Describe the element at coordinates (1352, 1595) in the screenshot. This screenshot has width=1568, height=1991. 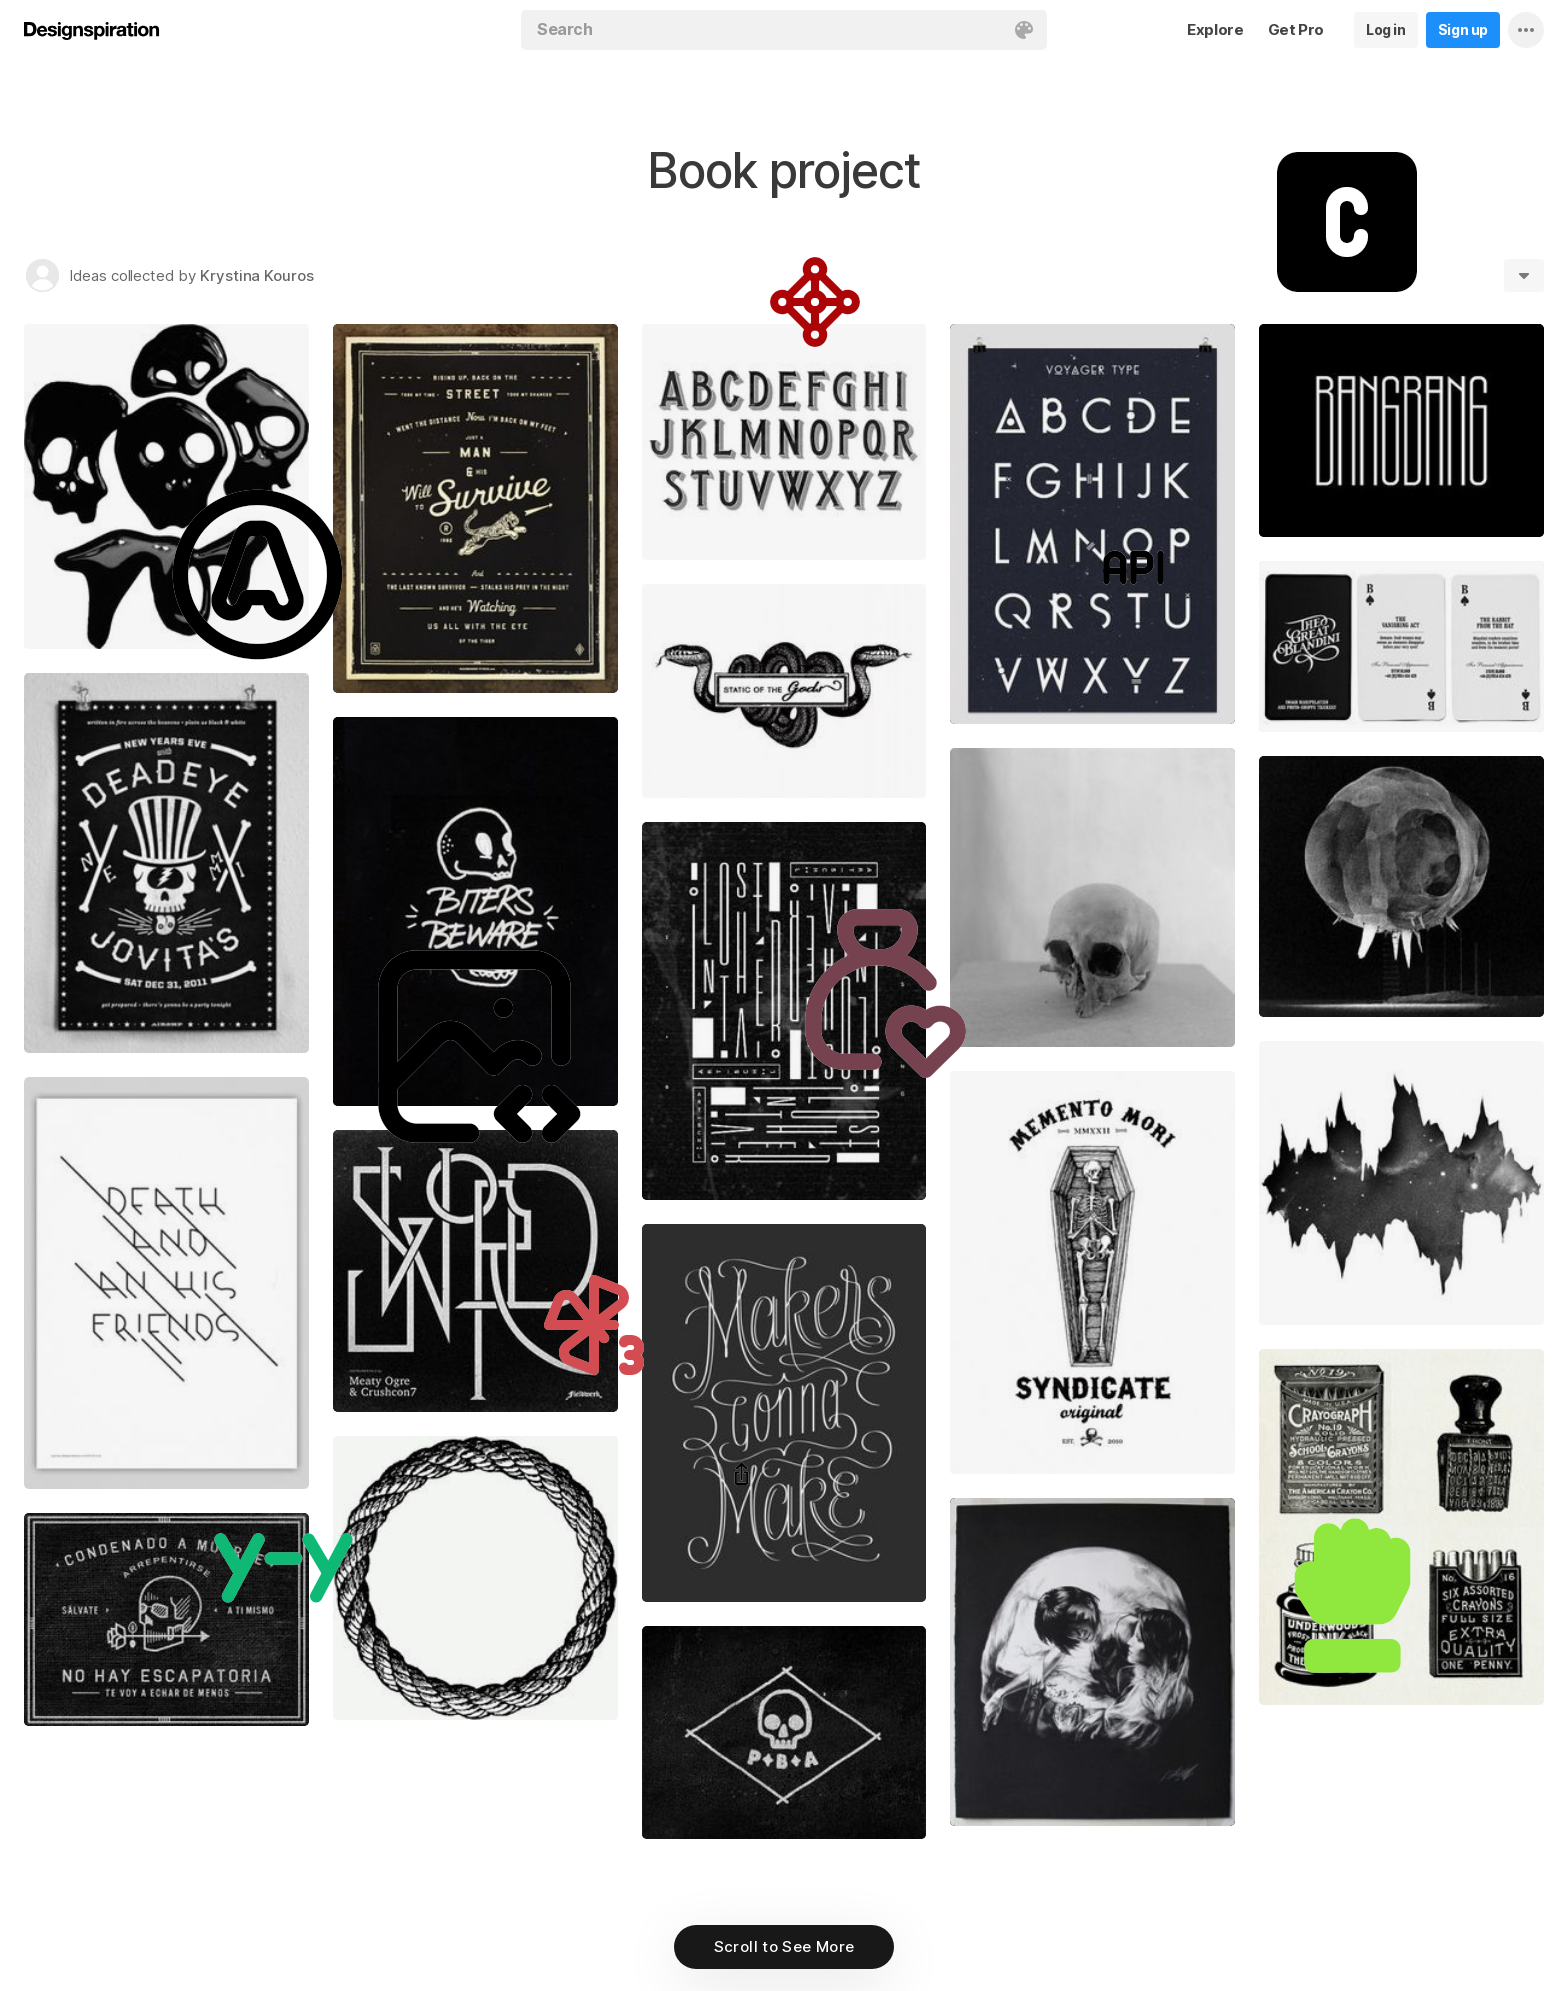
I see `rock gesture for rock-paper-scissors game` at that location.